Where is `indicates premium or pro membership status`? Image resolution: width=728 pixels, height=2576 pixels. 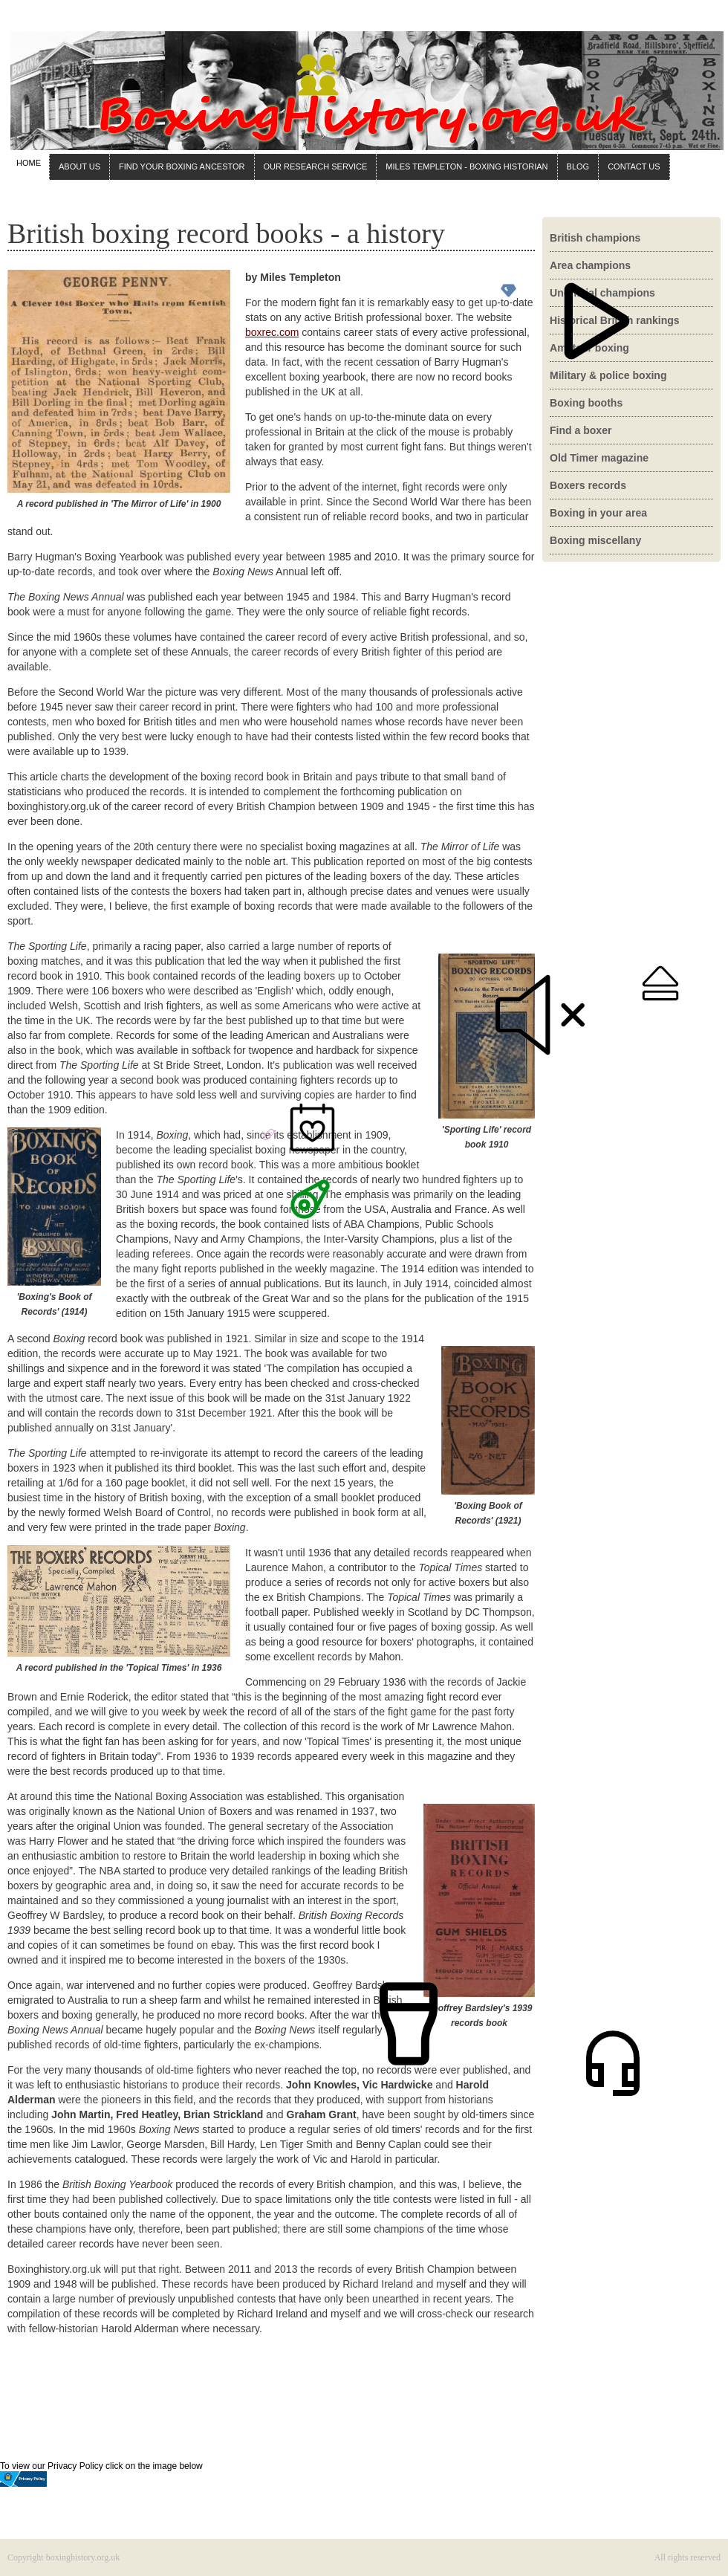 indicates premium or pro membership status is located at coordinates (508, 290).